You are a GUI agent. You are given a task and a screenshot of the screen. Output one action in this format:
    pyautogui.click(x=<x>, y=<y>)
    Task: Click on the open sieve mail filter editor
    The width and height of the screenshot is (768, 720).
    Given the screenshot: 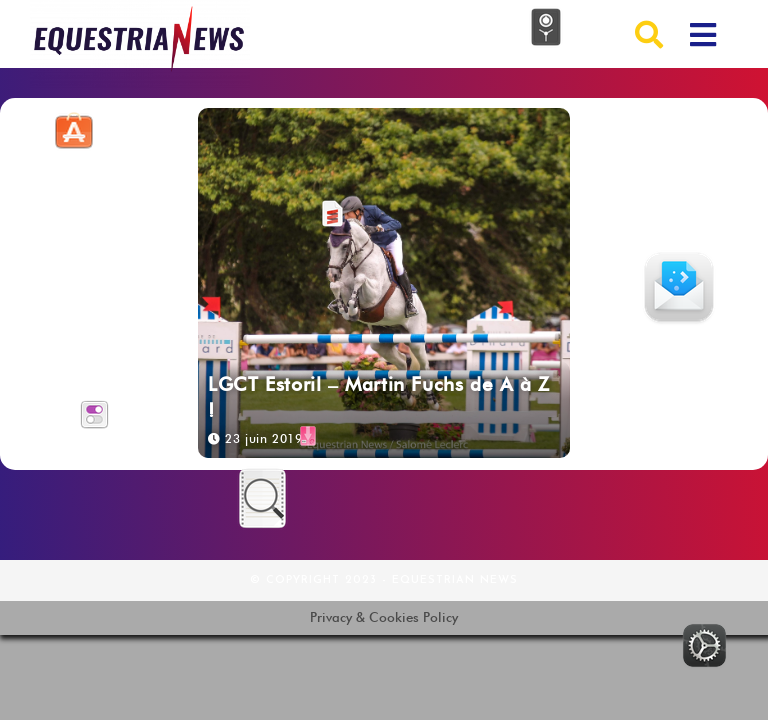 What is the action you would take?
    pyautogui.click(x=679, y=287)
    